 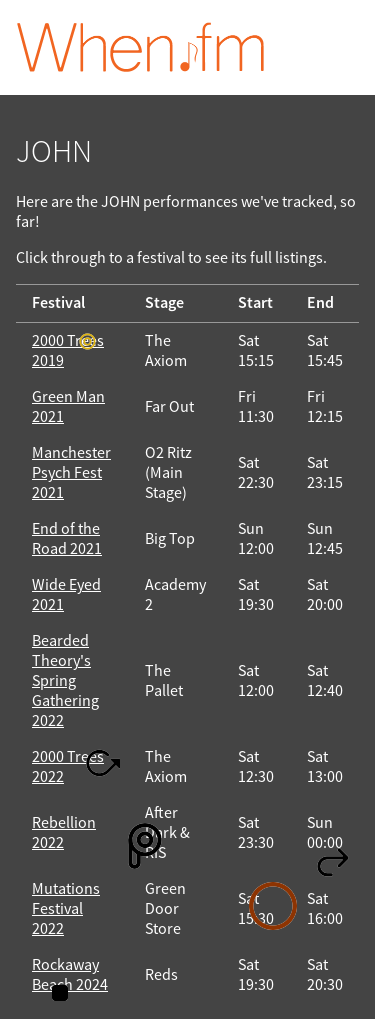 I want to click on select a single option from a list, so click(x=87, y=341).